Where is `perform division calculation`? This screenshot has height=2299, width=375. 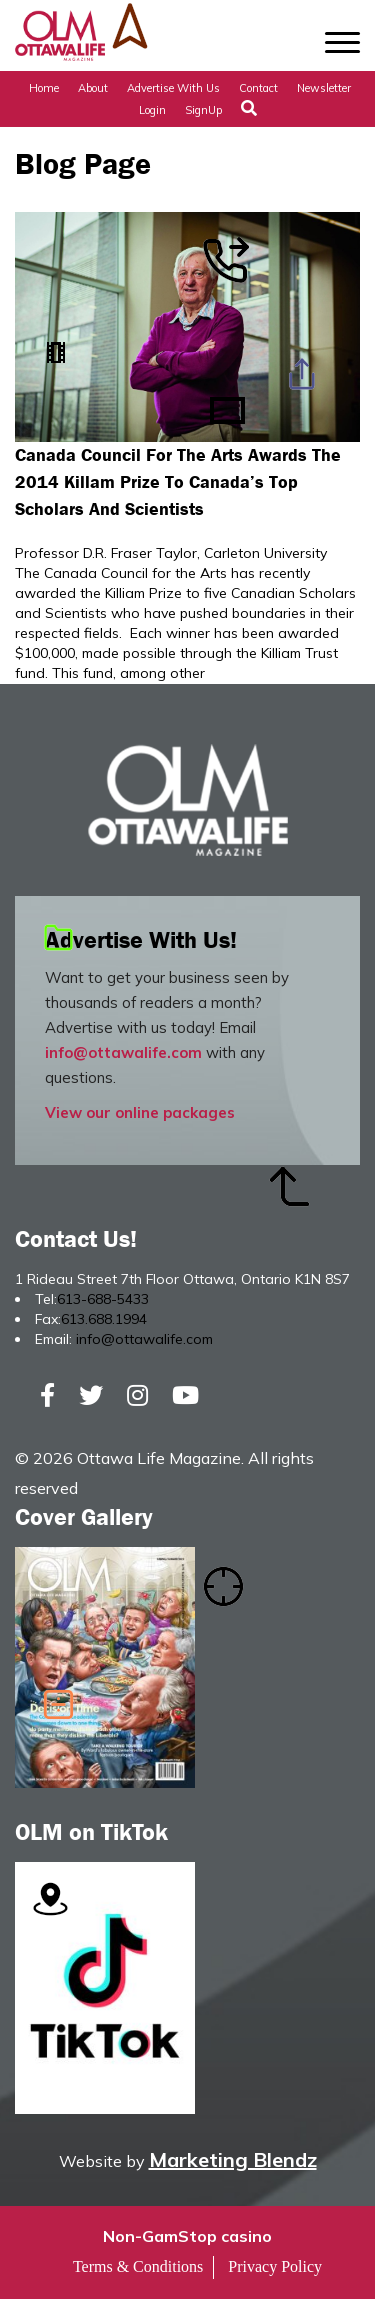 perform division calculation is located at coordinates (58, 1704).